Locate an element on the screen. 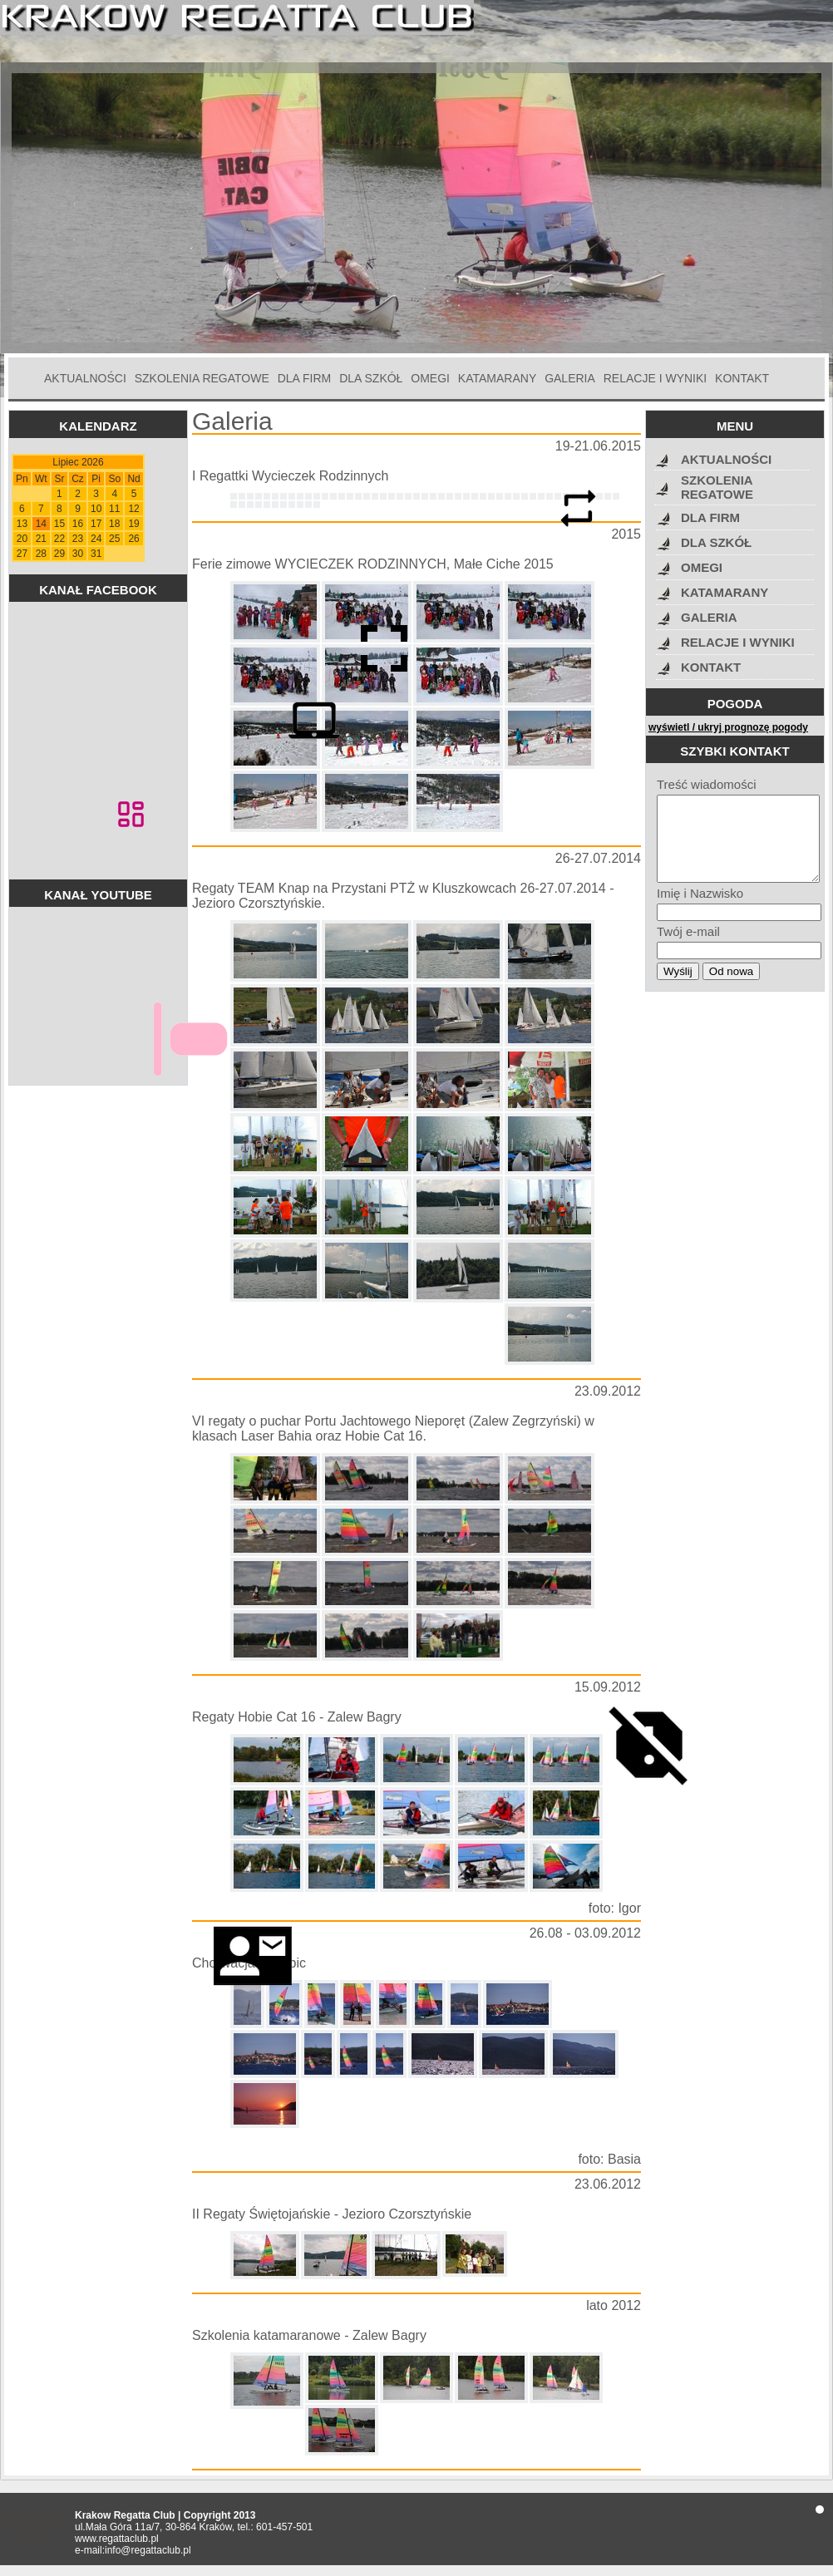  enable repeat mode for media playback is located at coordinates (578, 508).